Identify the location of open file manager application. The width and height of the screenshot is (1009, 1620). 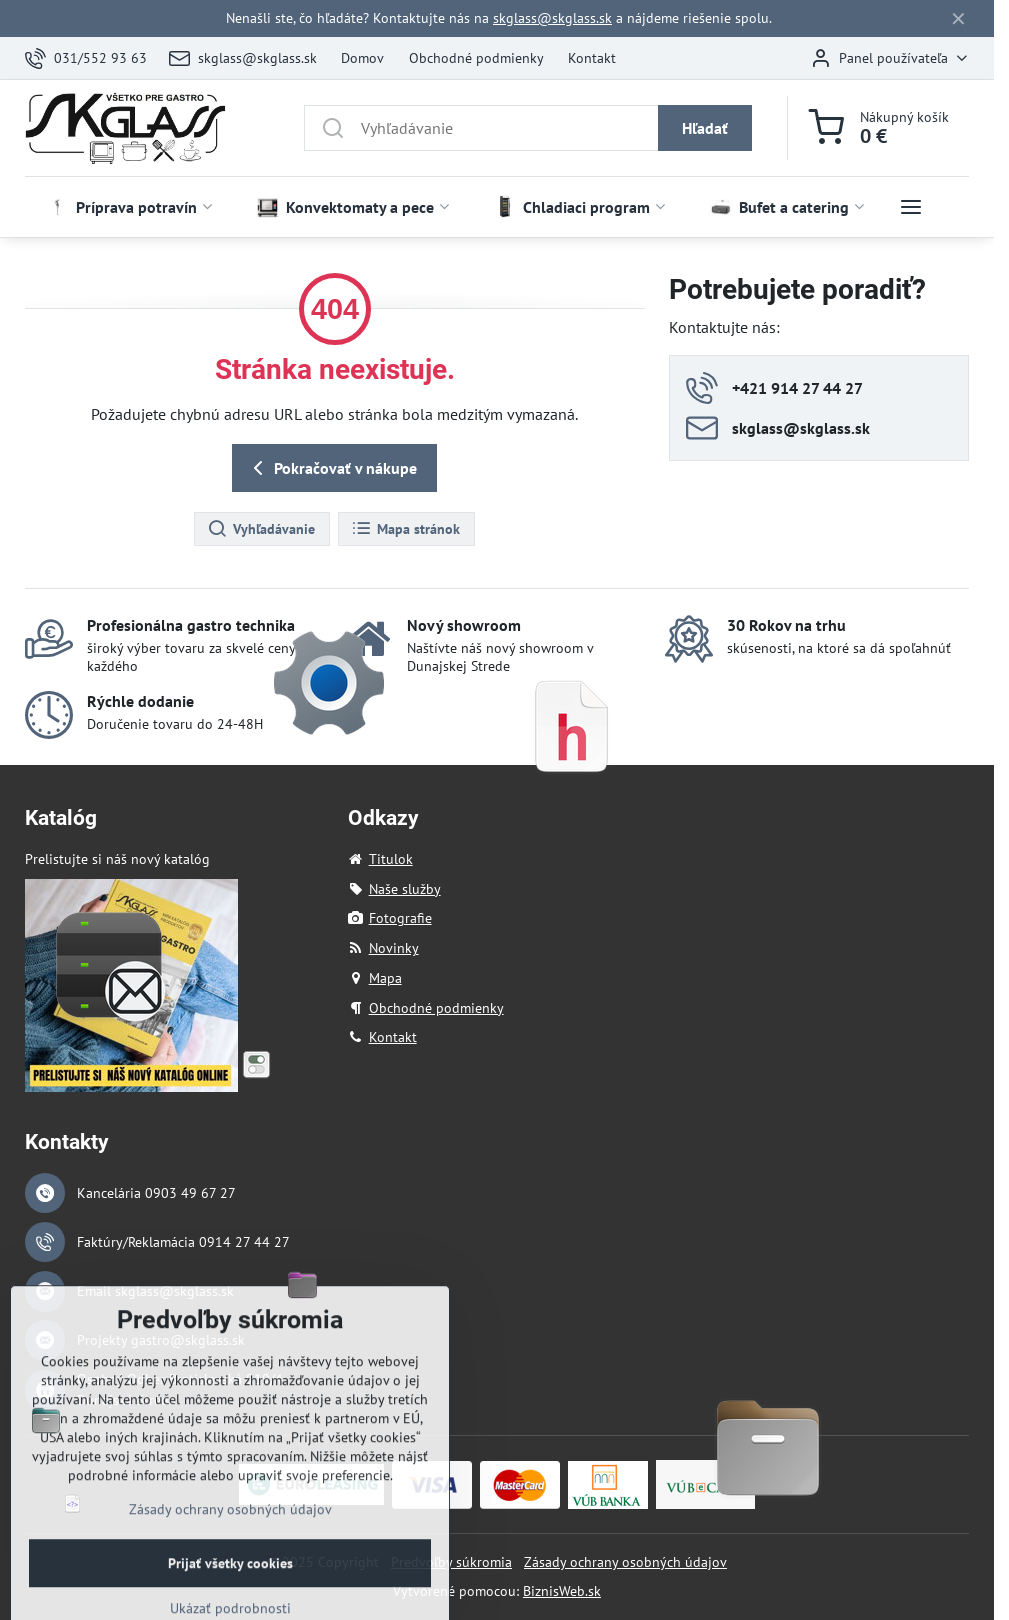
(46, 1420).